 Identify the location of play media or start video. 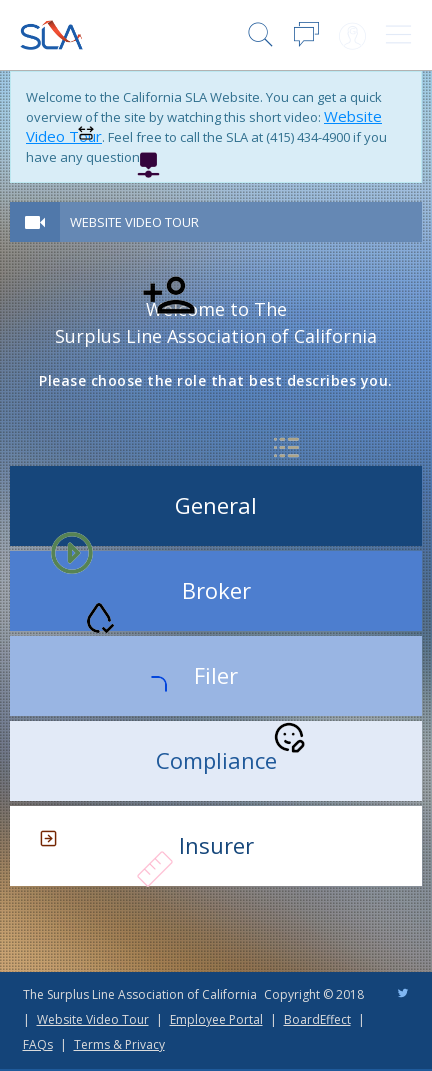
(72, 553).